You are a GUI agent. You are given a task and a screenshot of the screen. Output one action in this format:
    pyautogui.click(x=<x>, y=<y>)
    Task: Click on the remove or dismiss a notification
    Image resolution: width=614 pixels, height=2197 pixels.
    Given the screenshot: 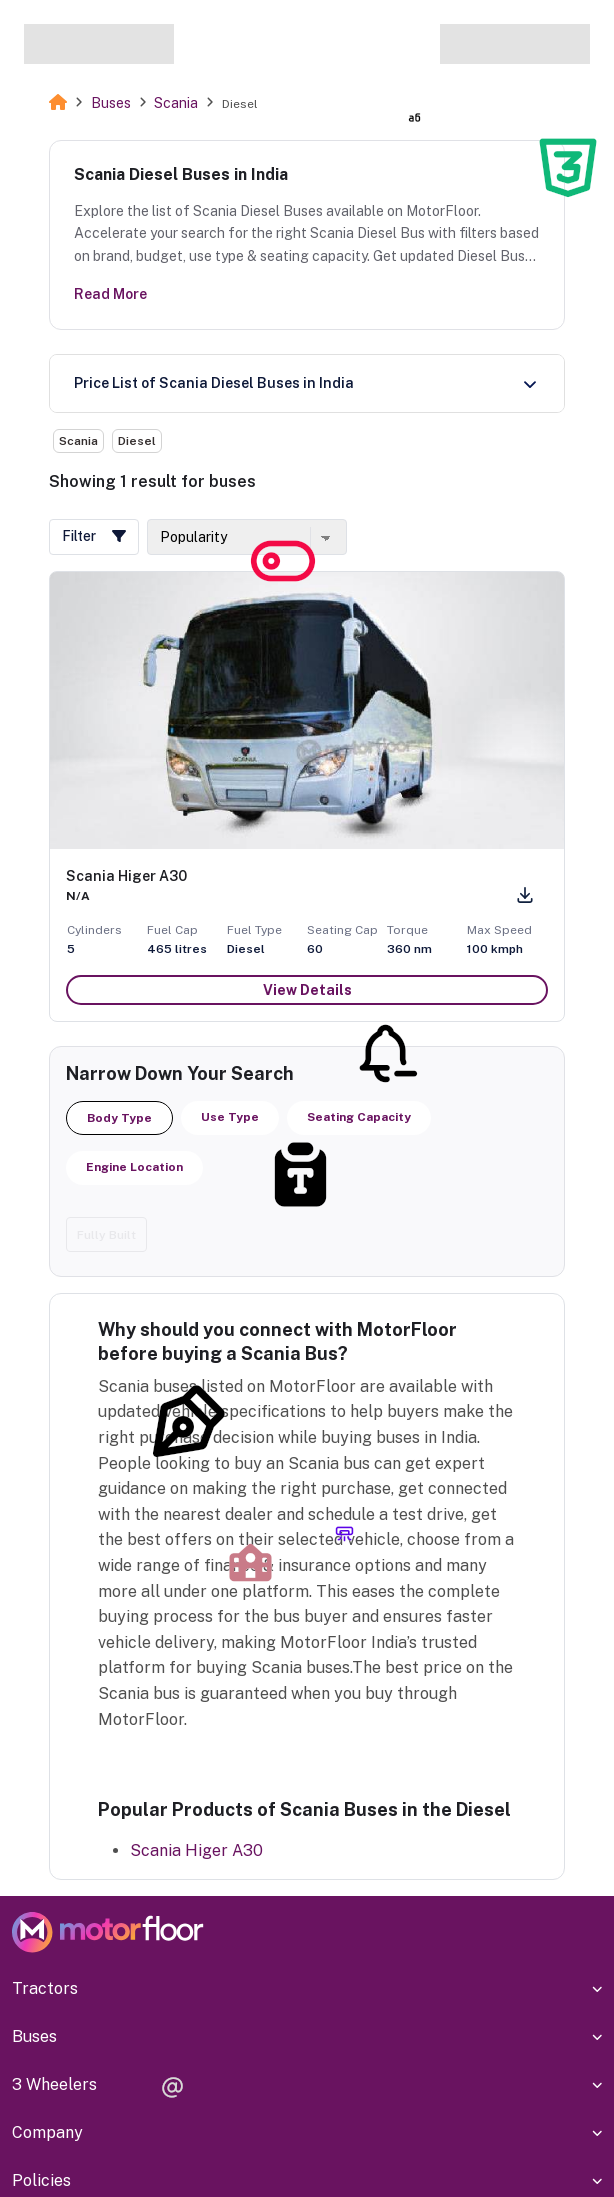 What is the action you would take?
    pyautogui.click(x=385, y=1053)
    